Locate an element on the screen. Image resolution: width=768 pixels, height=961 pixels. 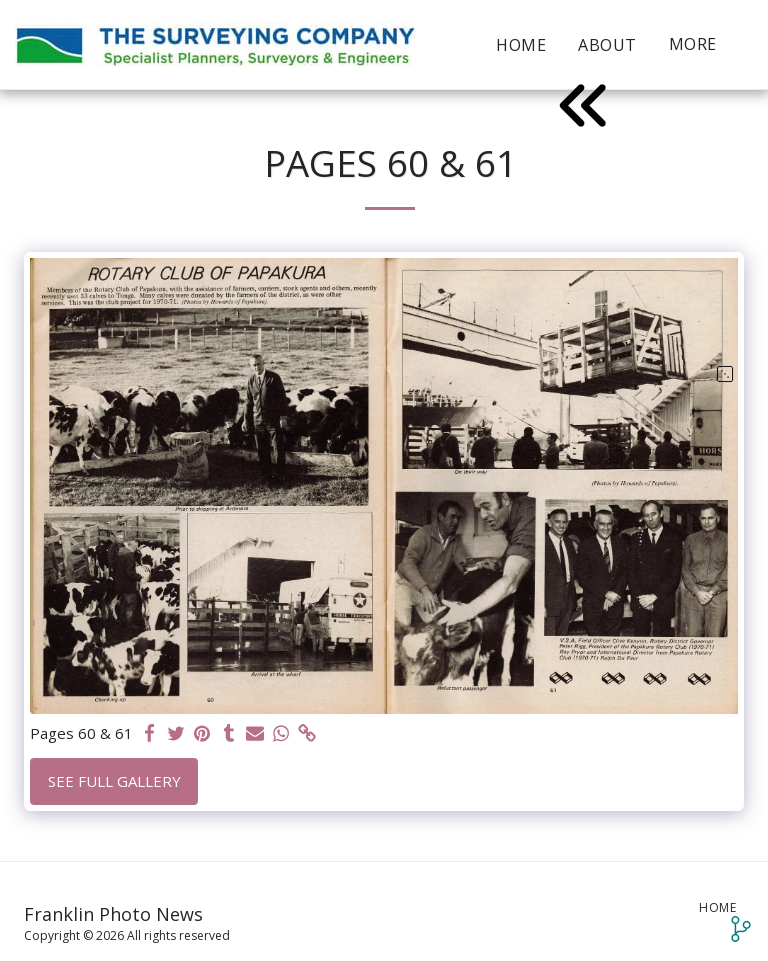
go back to the beginning is located at coordinates (584, 105).